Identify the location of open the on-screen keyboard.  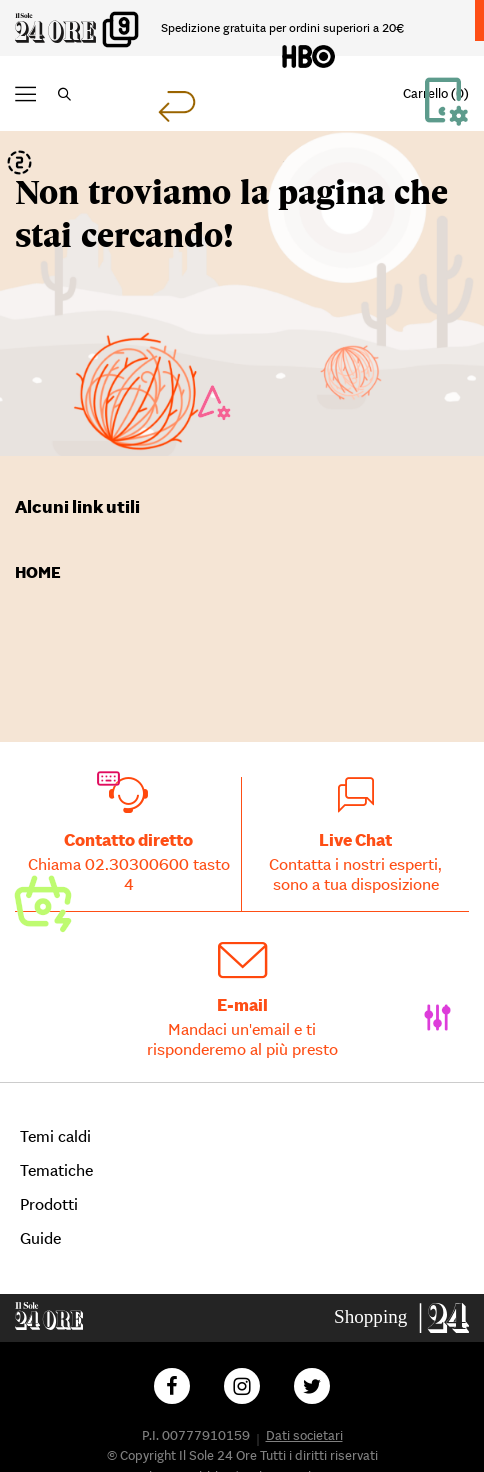
(108, 778).